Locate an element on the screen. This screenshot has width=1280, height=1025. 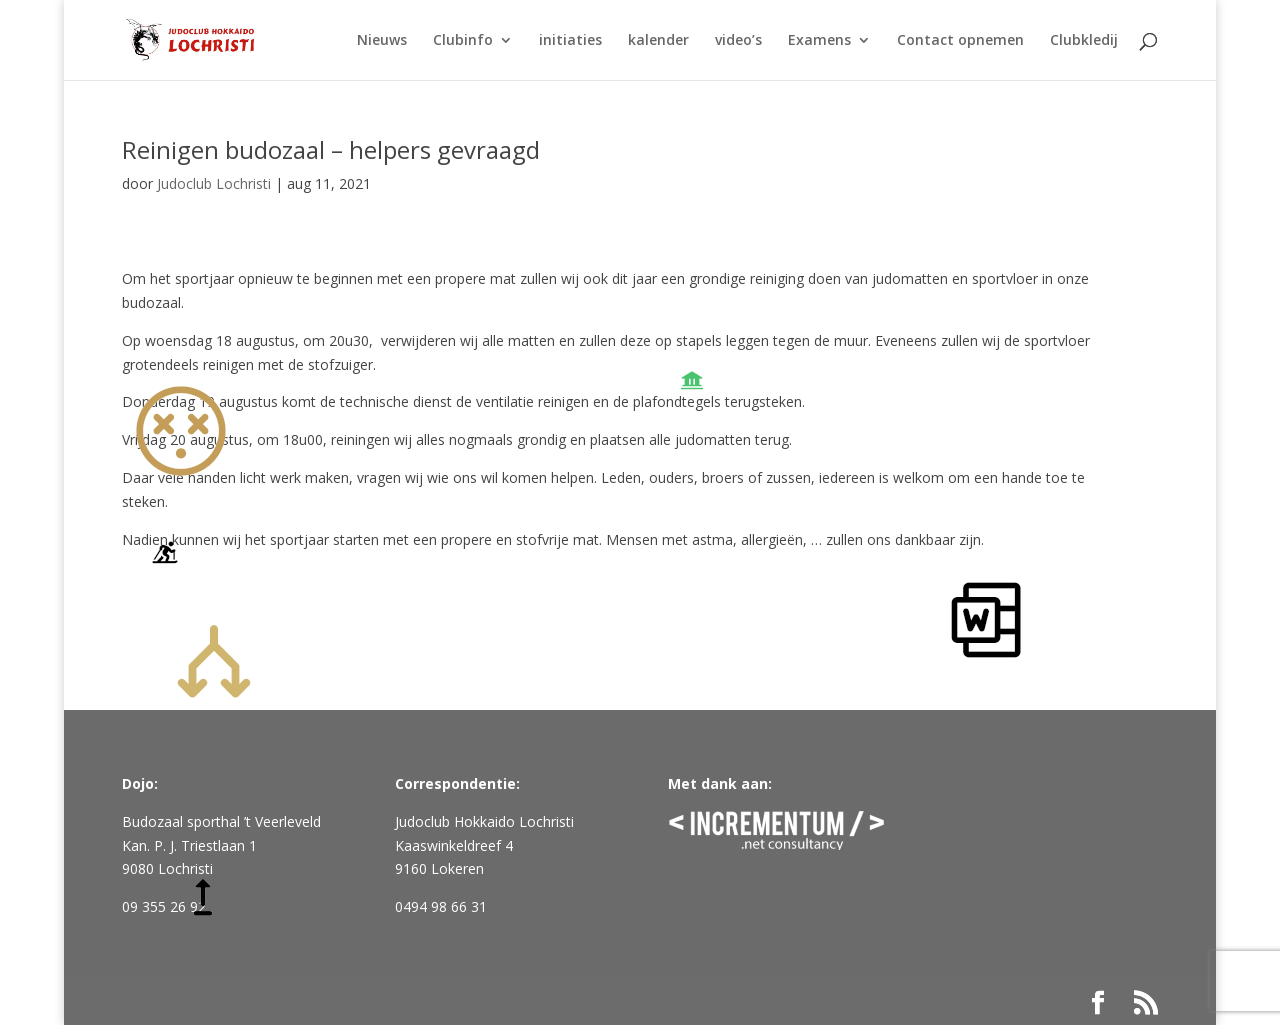
upgrade to a newer version is located at coordinates (203, 897).